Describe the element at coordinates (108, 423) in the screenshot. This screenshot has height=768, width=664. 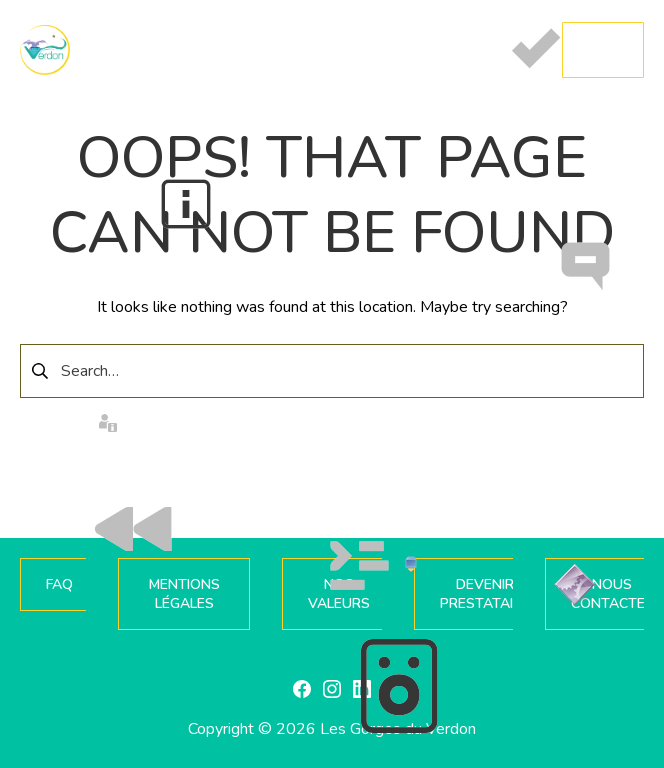
I see `view user profile information` at that location.